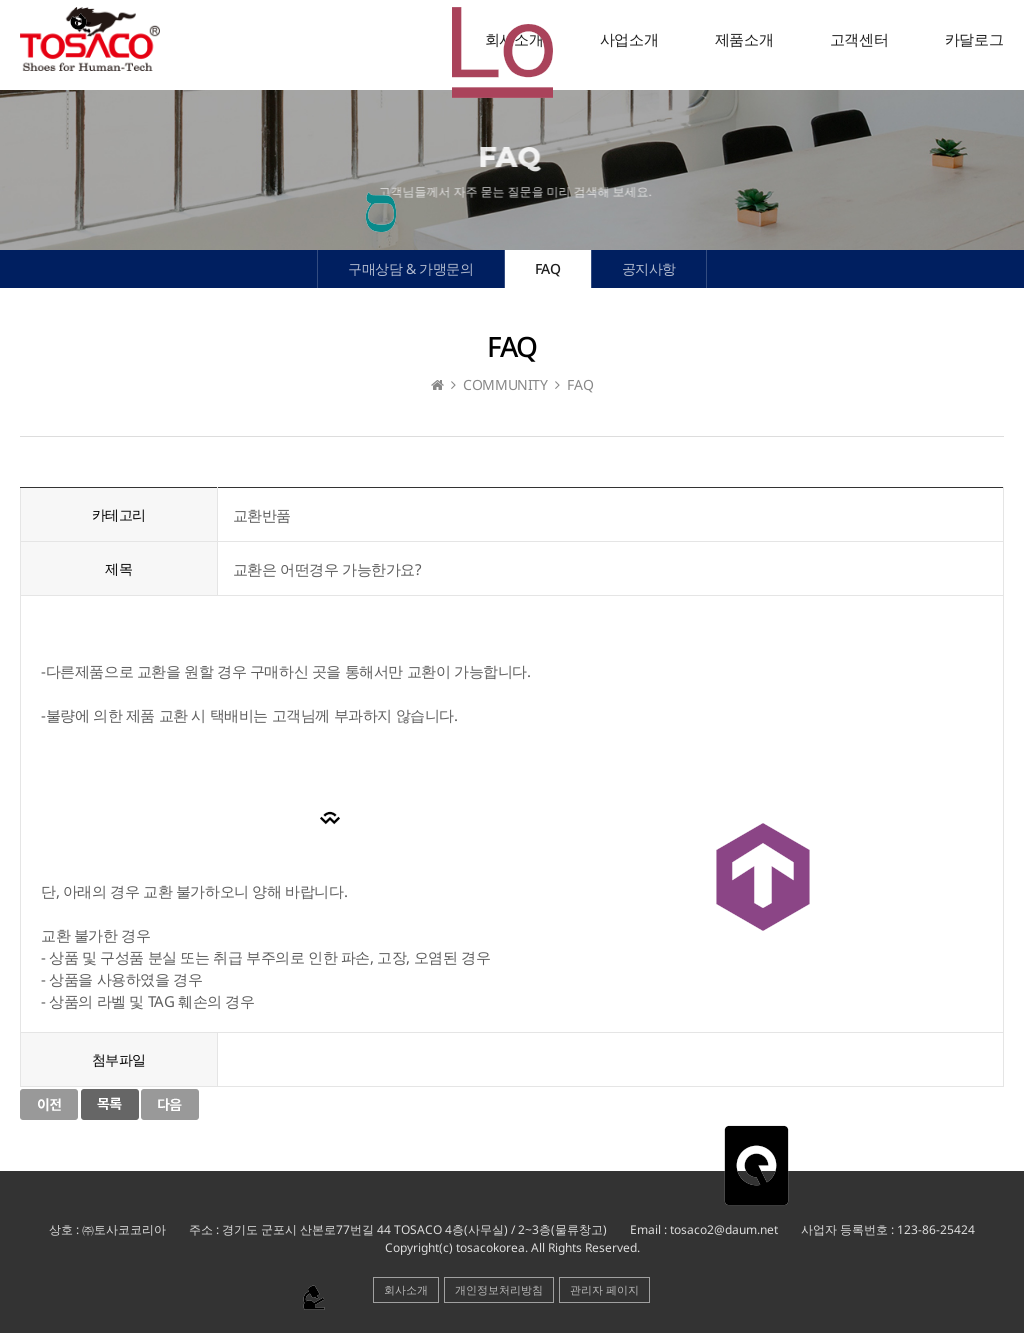  I want to click on open checkmk monitoring dashboard, so click(763, 877).